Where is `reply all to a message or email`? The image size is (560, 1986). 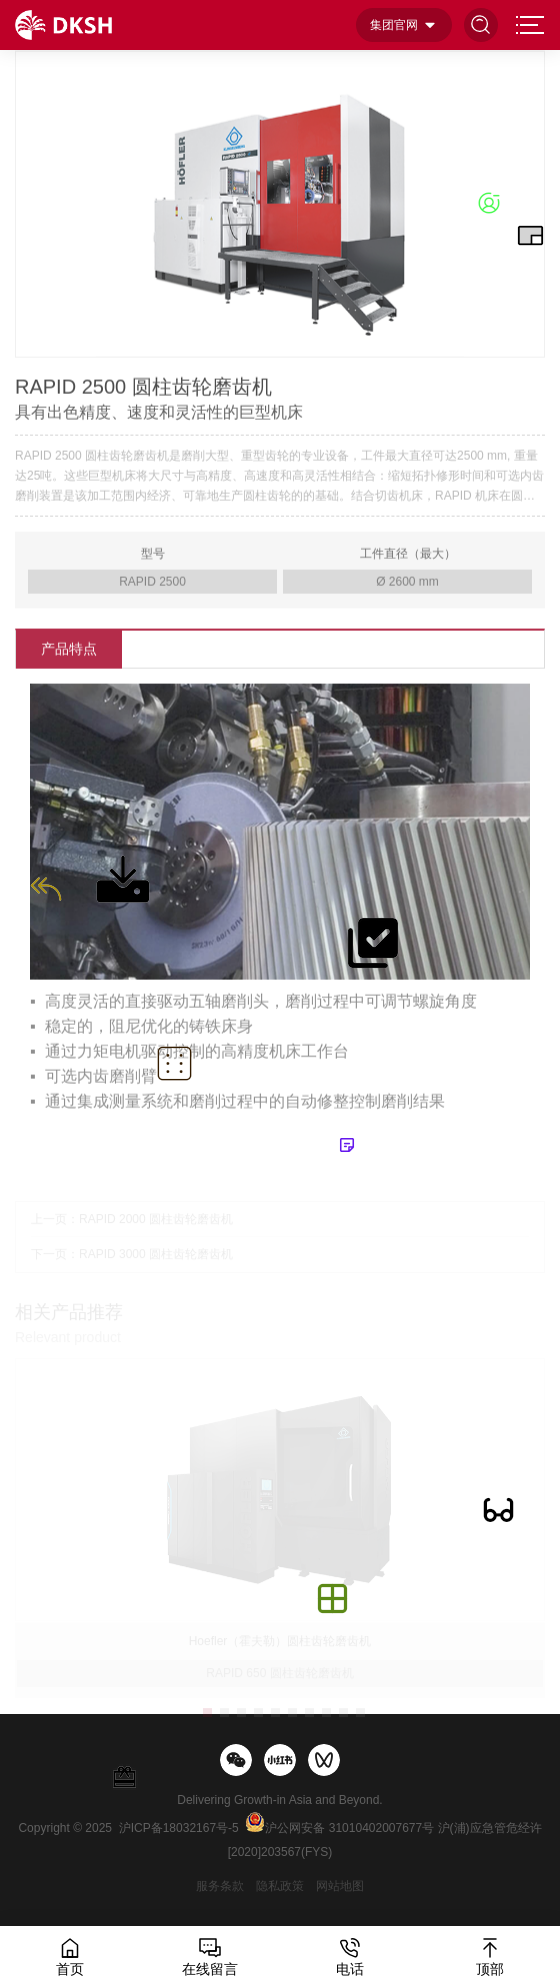
reply all to a message or email is located at coordinates (46, 889).